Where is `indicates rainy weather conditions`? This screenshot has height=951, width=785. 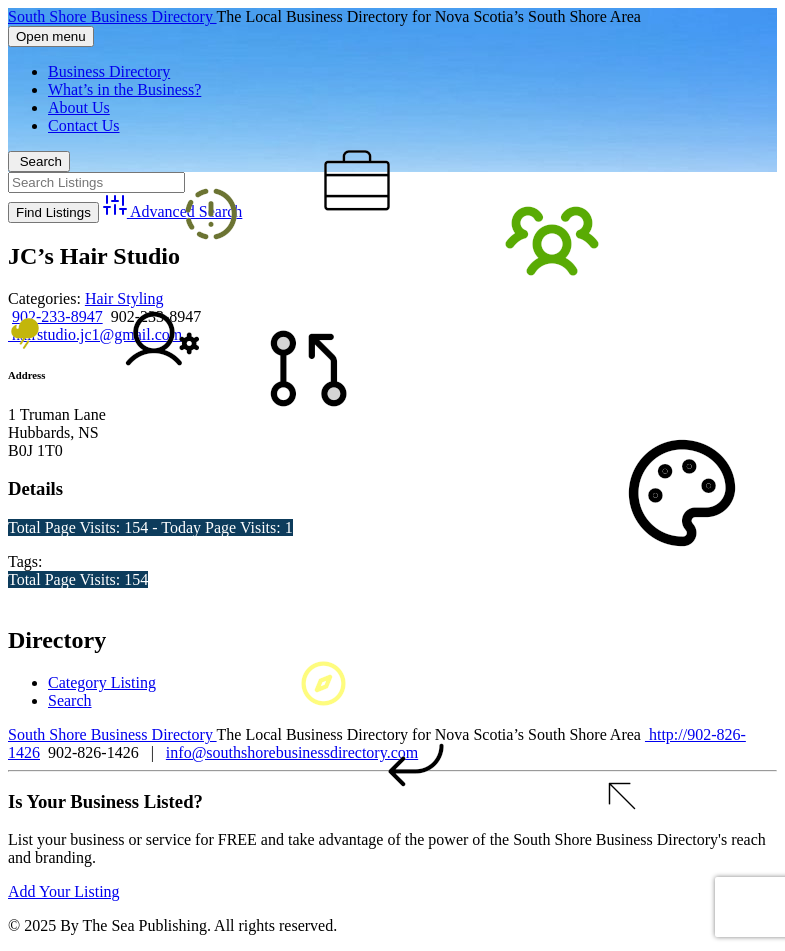
indicates rainy weather conditions is located at coordinates (25, 333).